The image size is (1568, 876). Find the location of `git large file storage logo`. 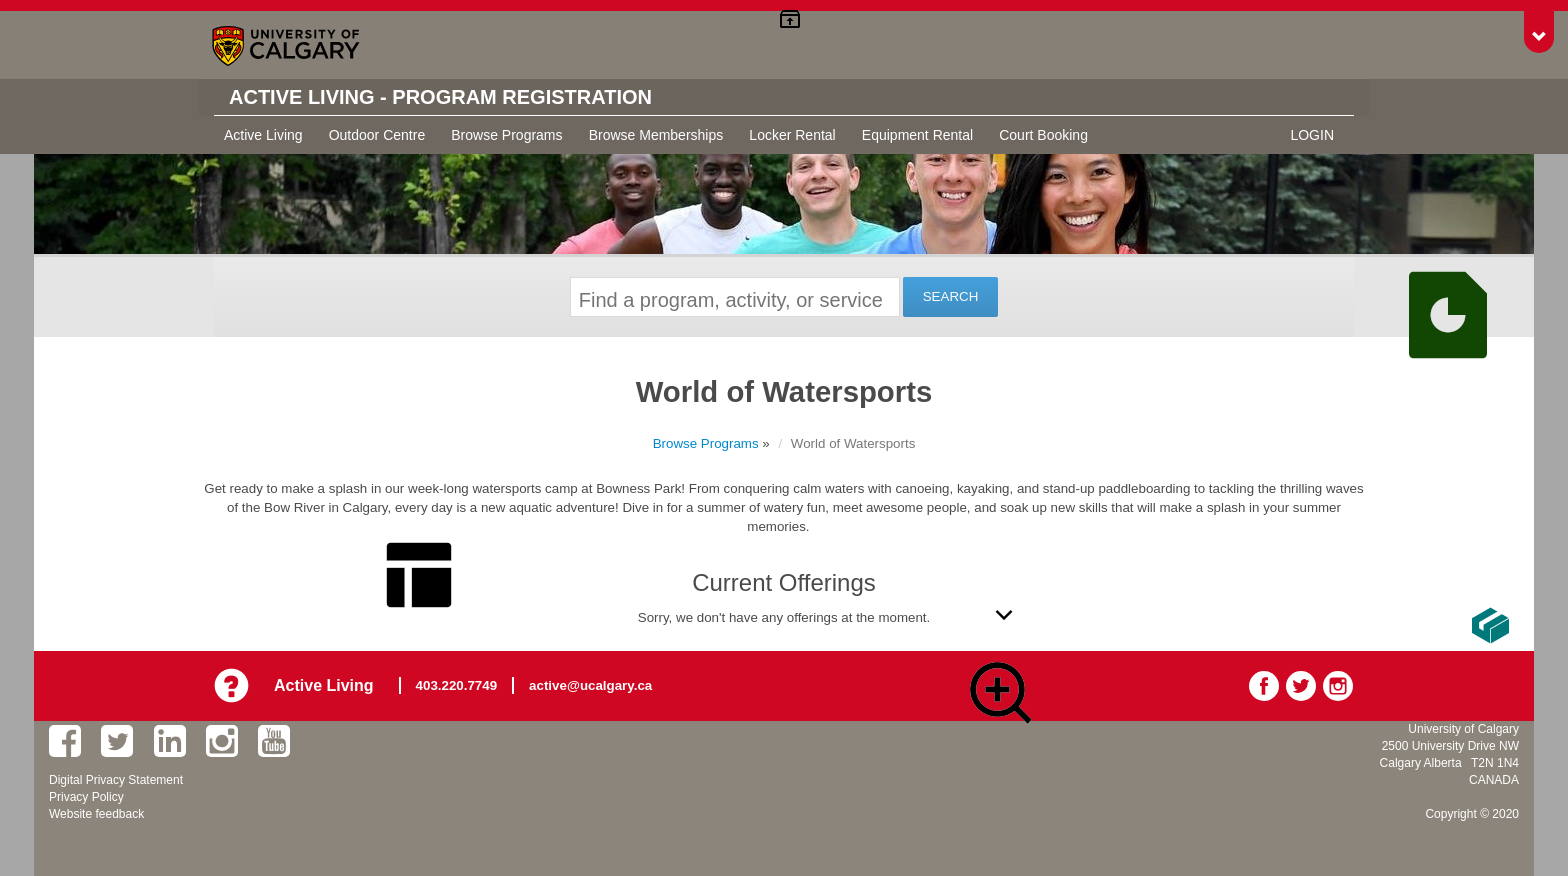

git large file storage logo is located at coordinates (1490, 625).